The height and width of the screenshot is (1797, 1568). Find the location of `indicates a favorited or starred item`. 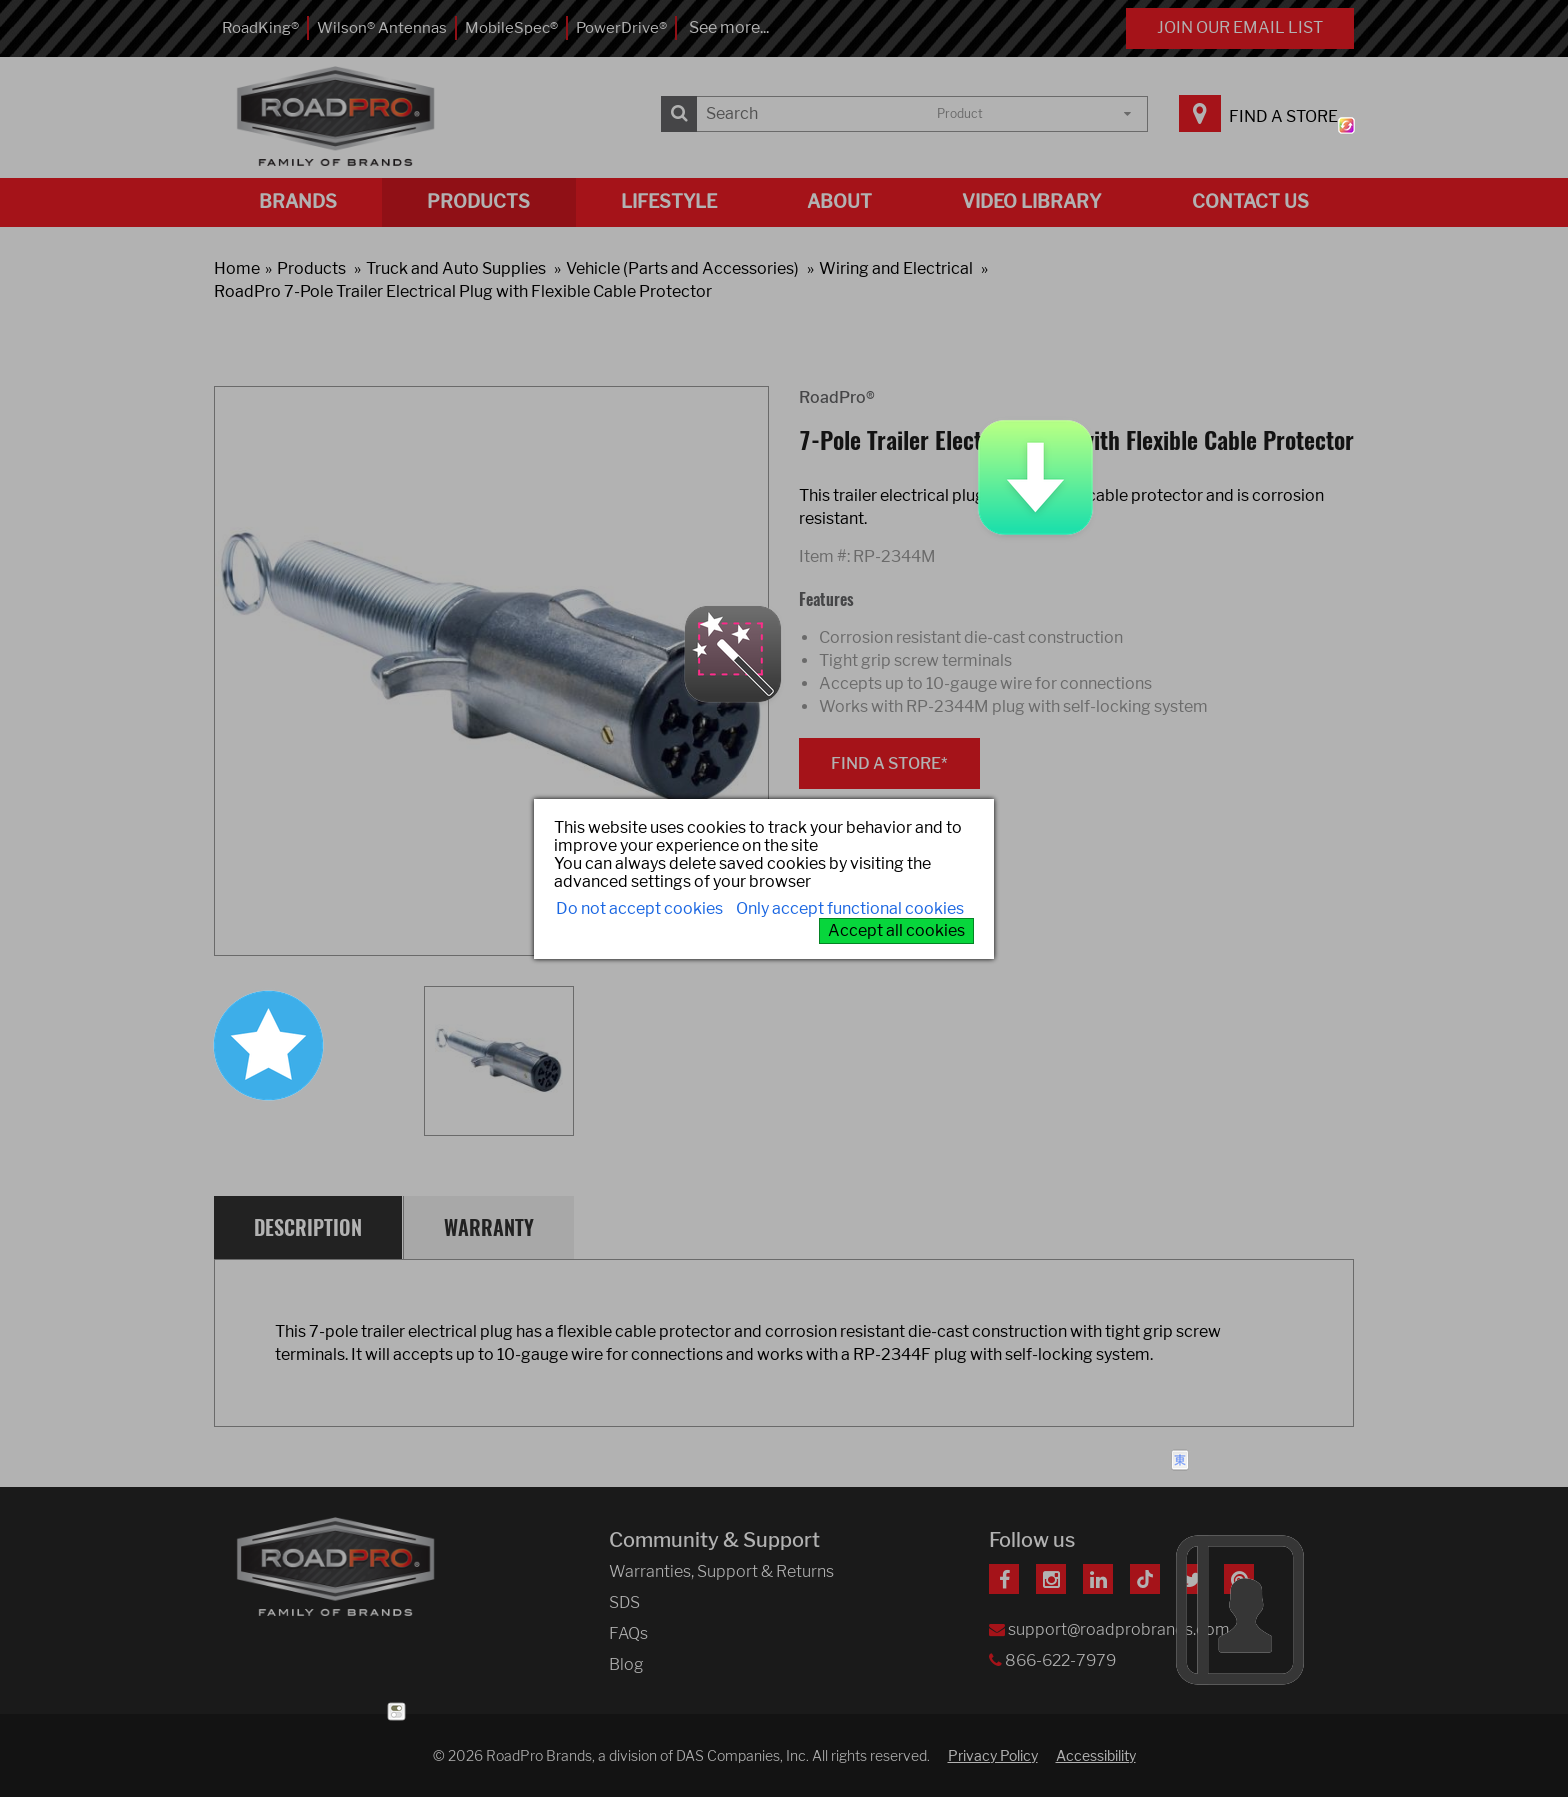

indicates a favorited or starred item is located at coordinates (268, 1045).